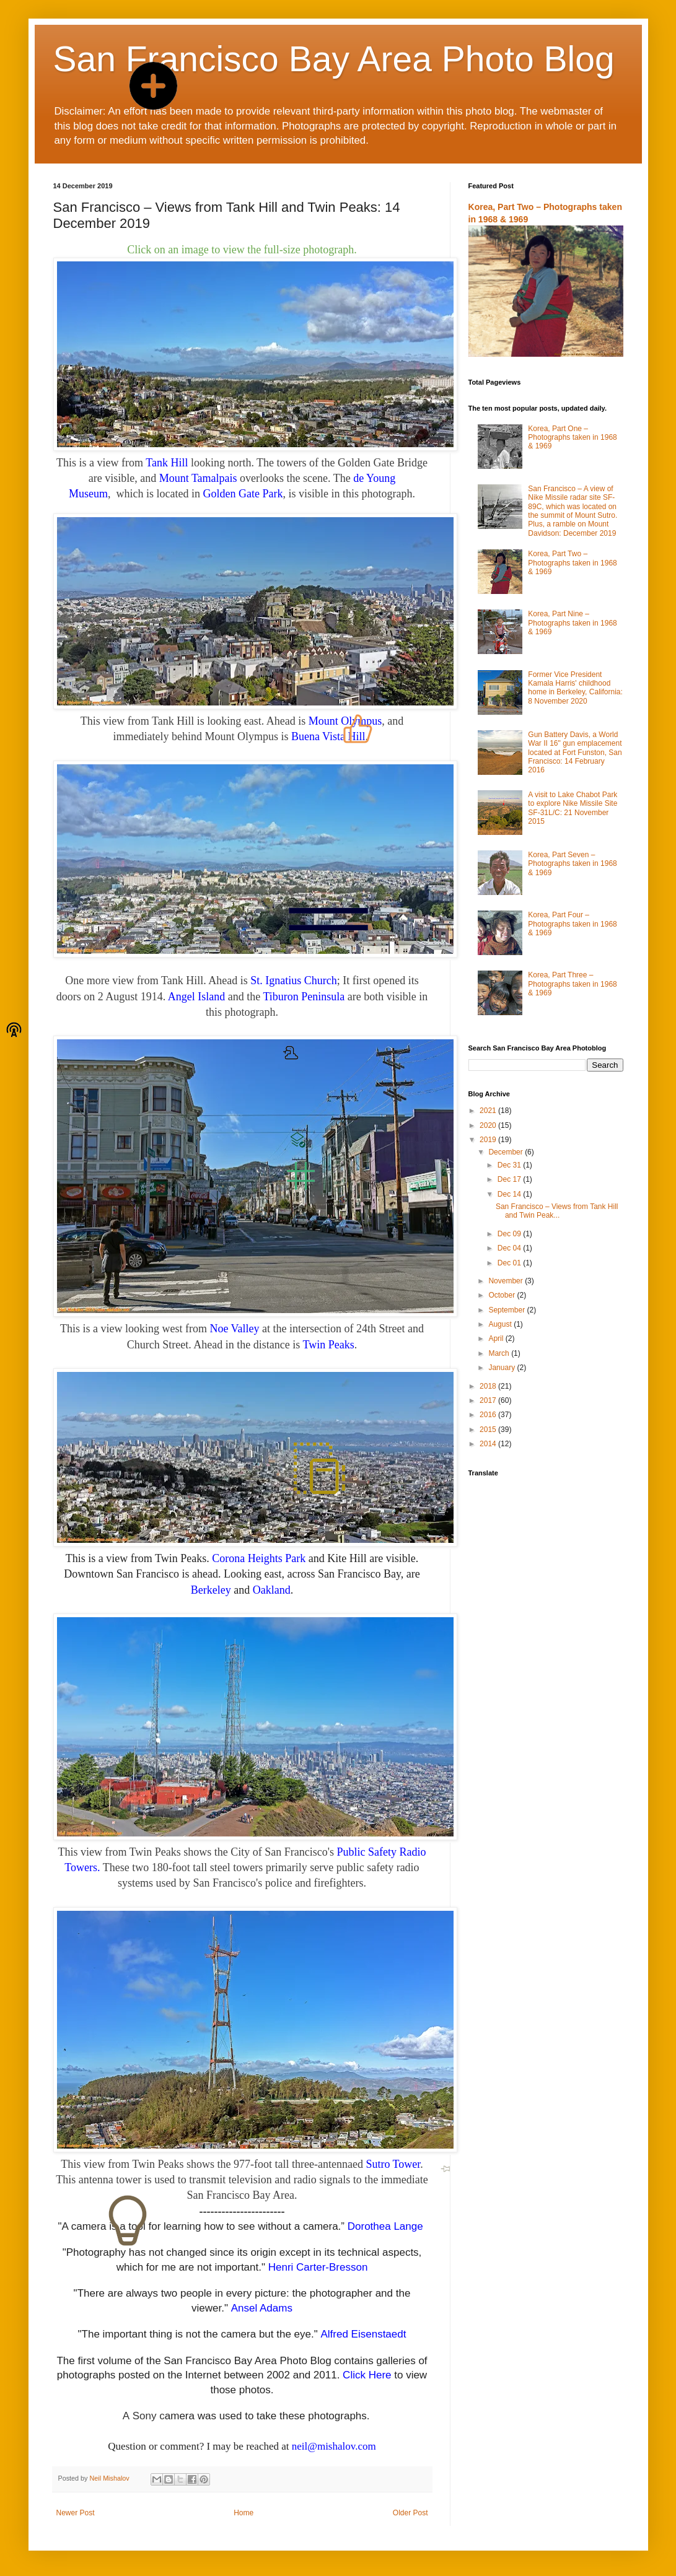  I want to click on indicates a numeric variable or constant in code, so click(301, 1176).